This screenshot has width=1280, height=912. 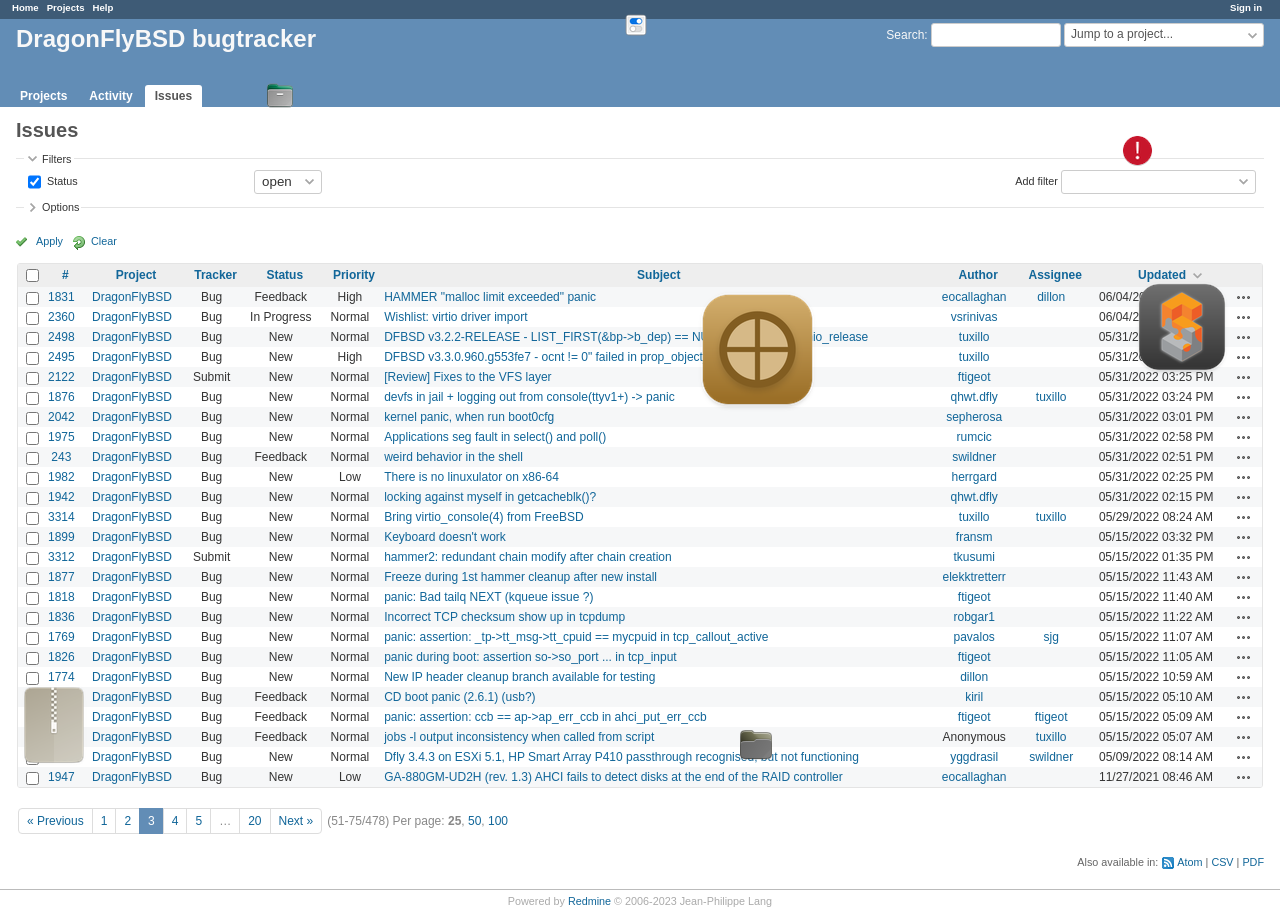 I want to click on open the archive manager application, so click(x=54, y=725).